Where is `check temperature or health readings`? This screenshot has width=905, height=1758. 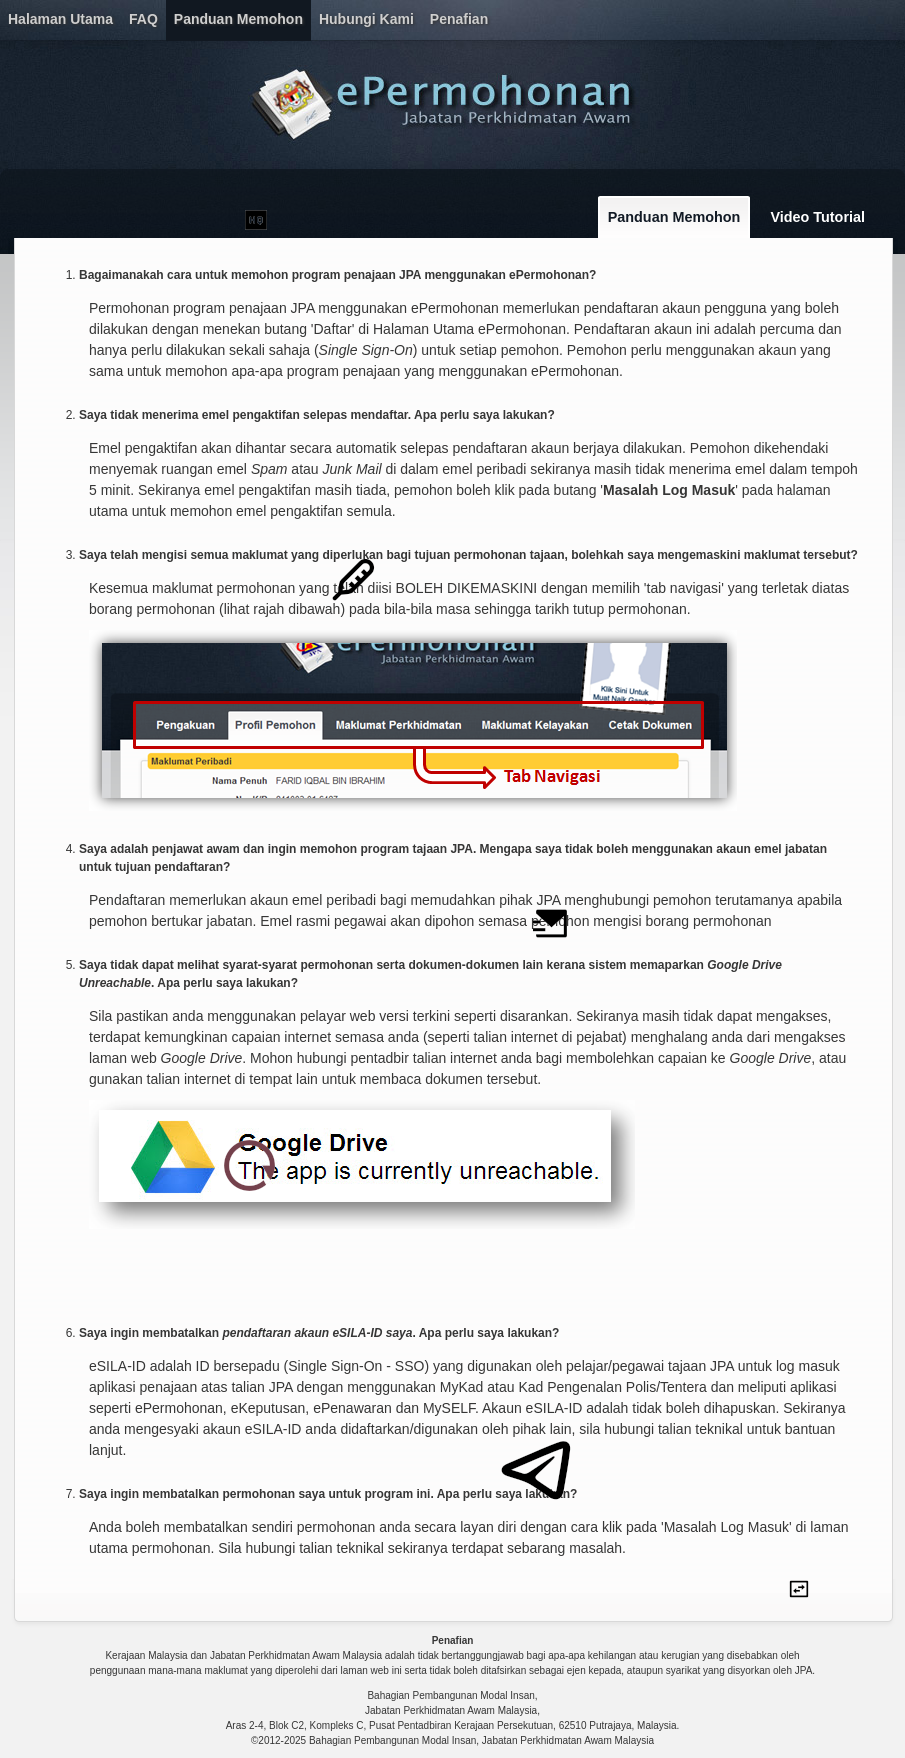
check temperature or health readings is located at coordinates (353, 580).